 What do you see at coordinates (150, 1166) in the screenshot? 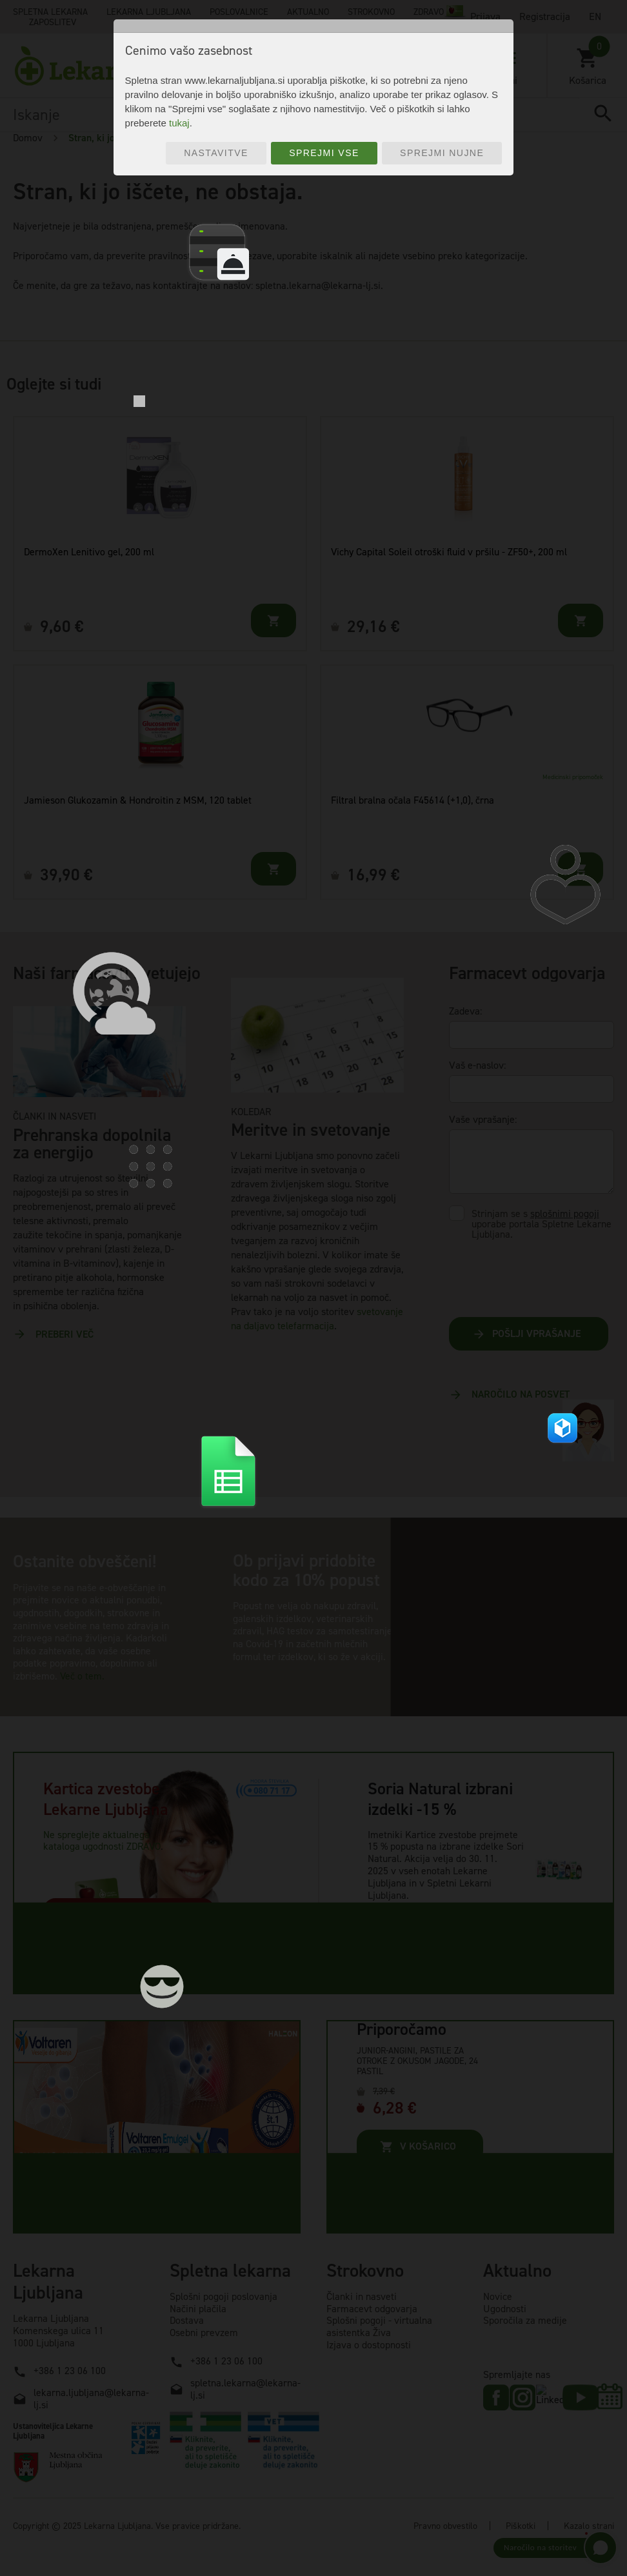
I see `view all applications` at bounding box center [150, 1166].